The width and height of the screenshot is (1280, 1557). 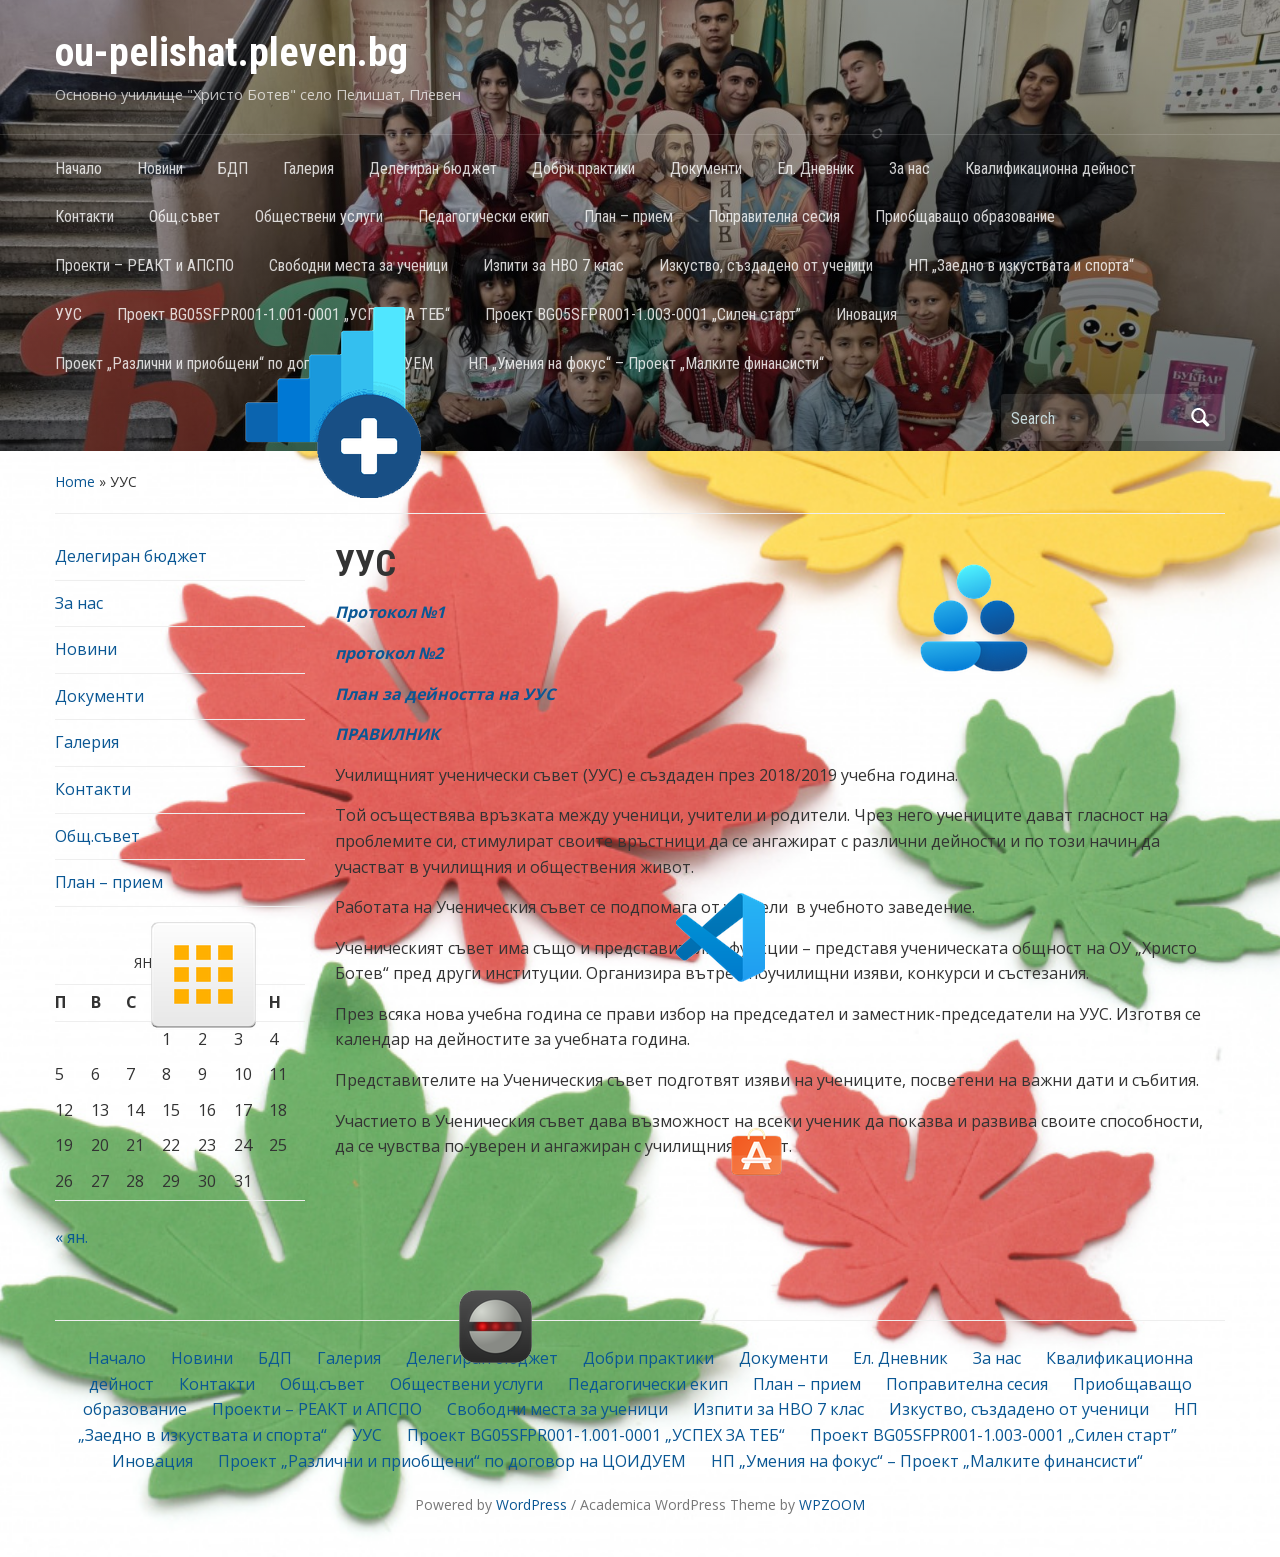 I want to click on indicates shared access or multiple users, so click(x=974, y=618).